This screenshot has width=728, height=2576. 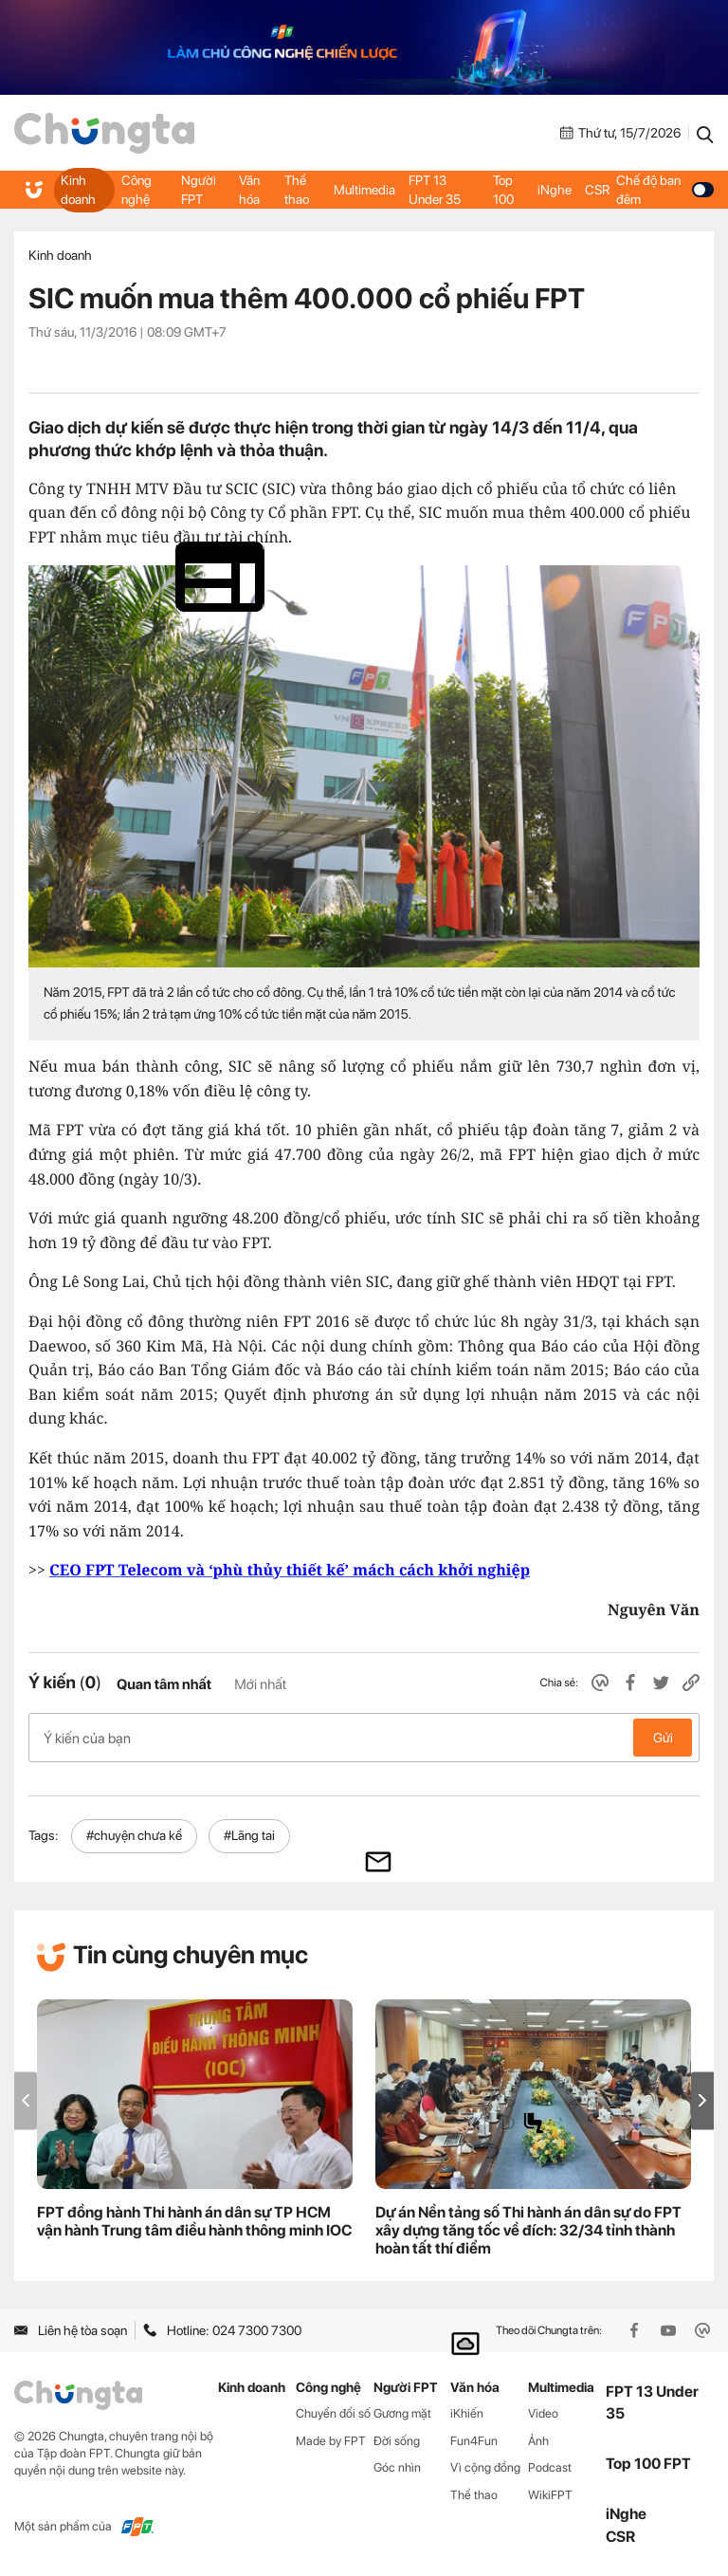 I want to click on open your inbox or email messages, so click(x=378, y=1862).